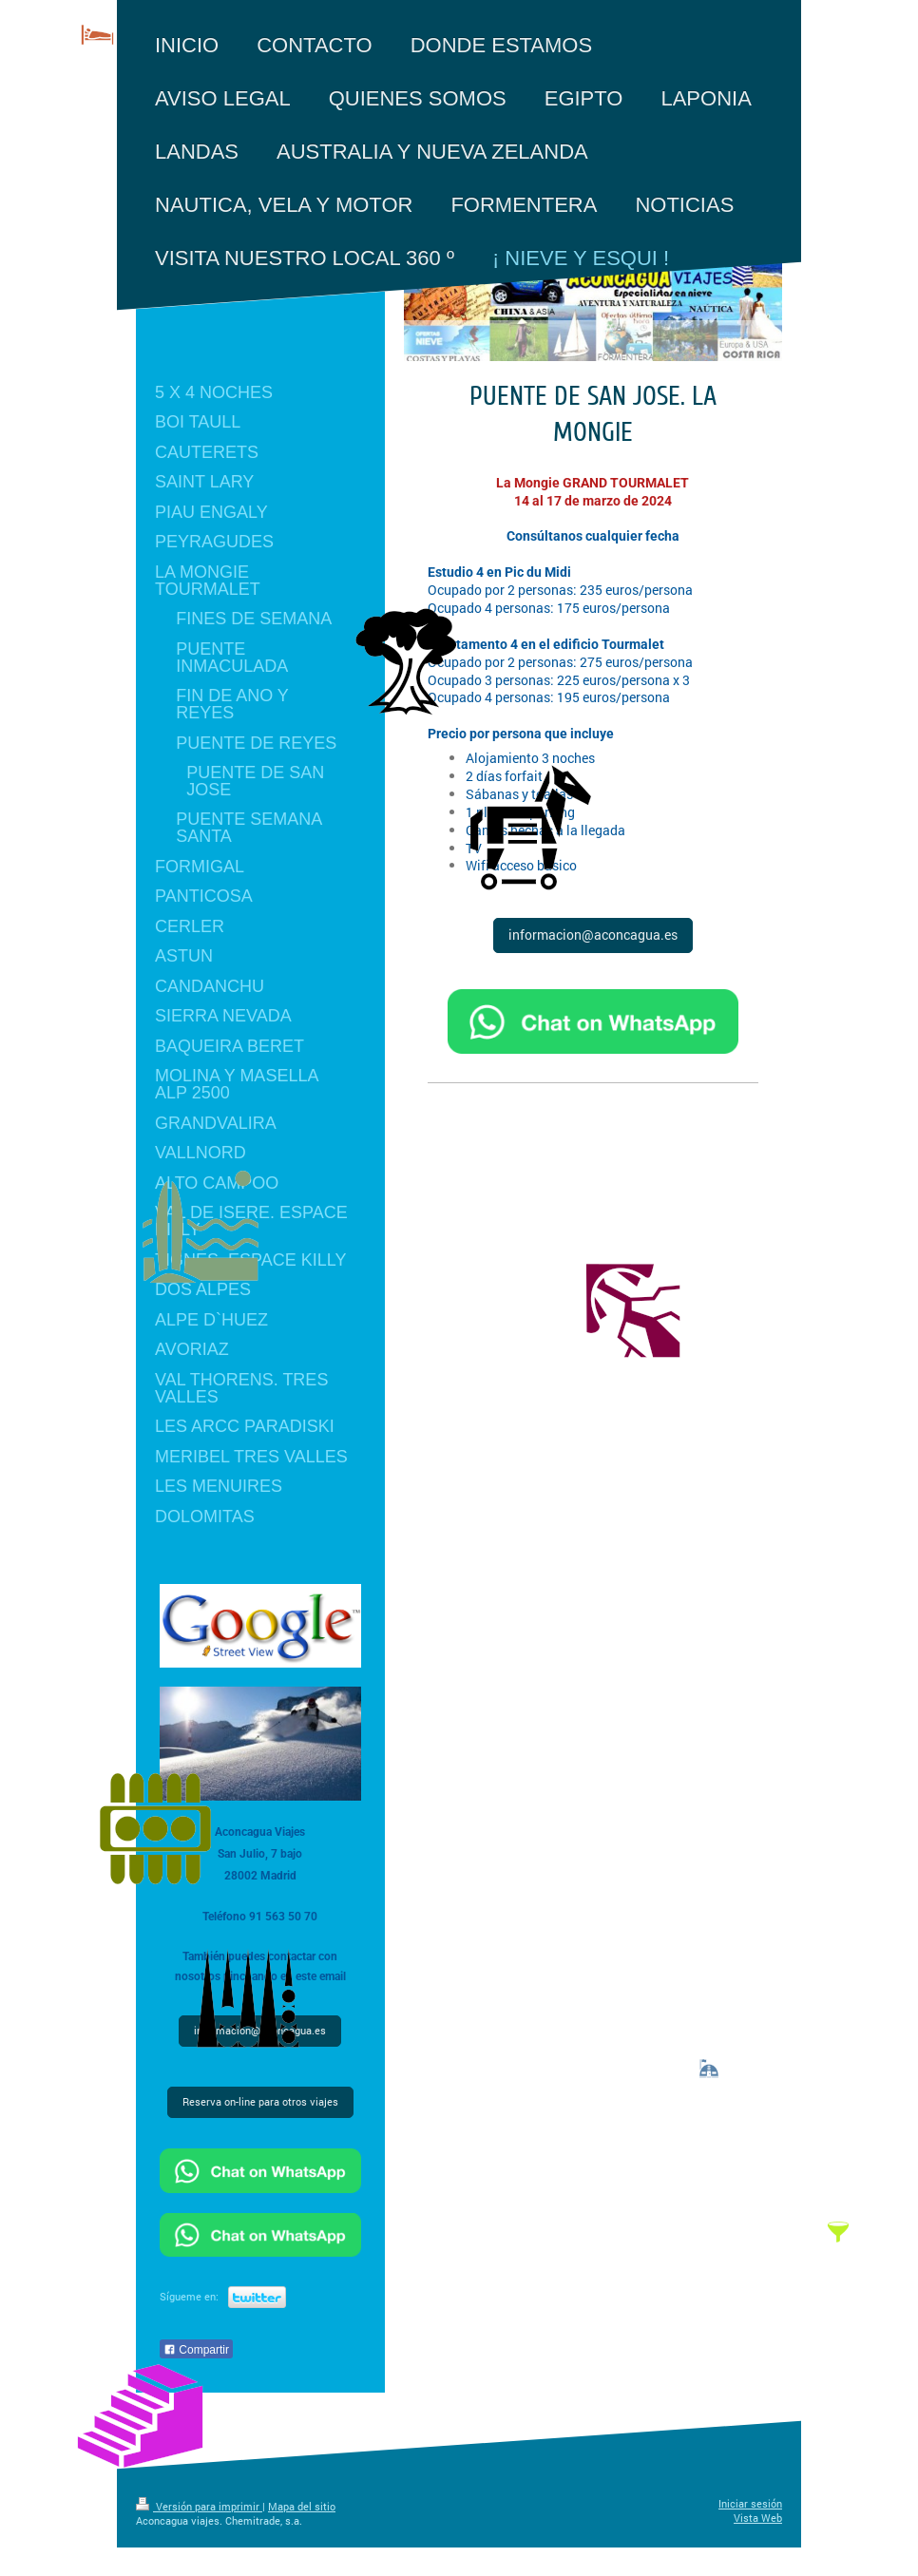  What do you see at coordinates (97, 30) in the screenshot?
I see `indicates sleep mode or rest status` at bounding box center [97, 30].